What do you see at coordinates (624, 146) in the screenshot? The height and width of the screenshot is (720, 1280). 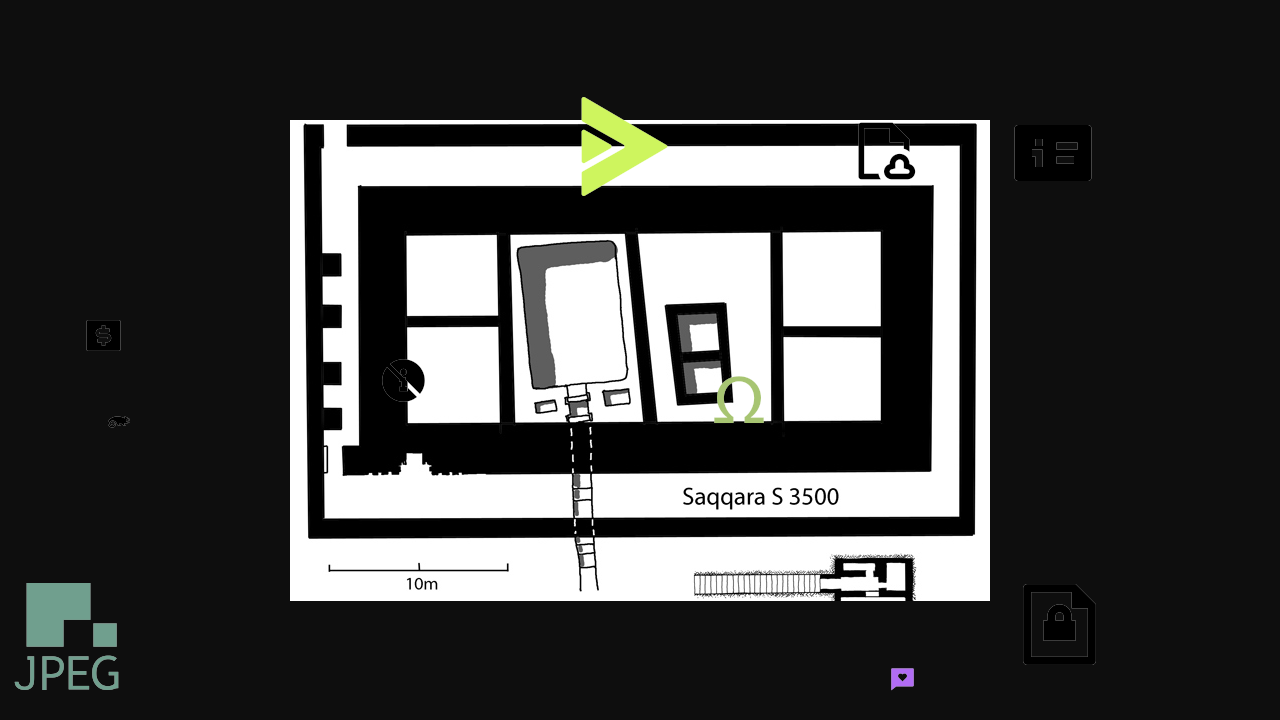 I see `open the LibreTube app` at bounding box center [624, 146].